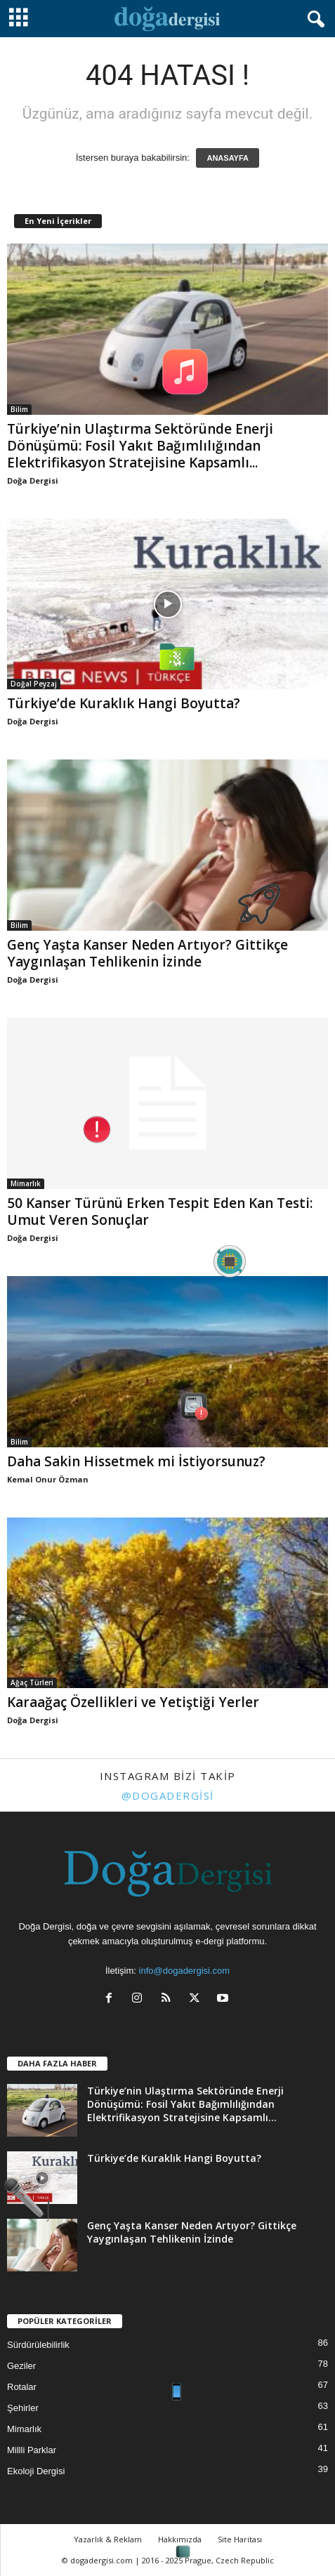 This screenshot has height=2576, width=335. Describe the element at coordinates (194, 1406) in the screenshot. I see `disk space warning alert` at that location.